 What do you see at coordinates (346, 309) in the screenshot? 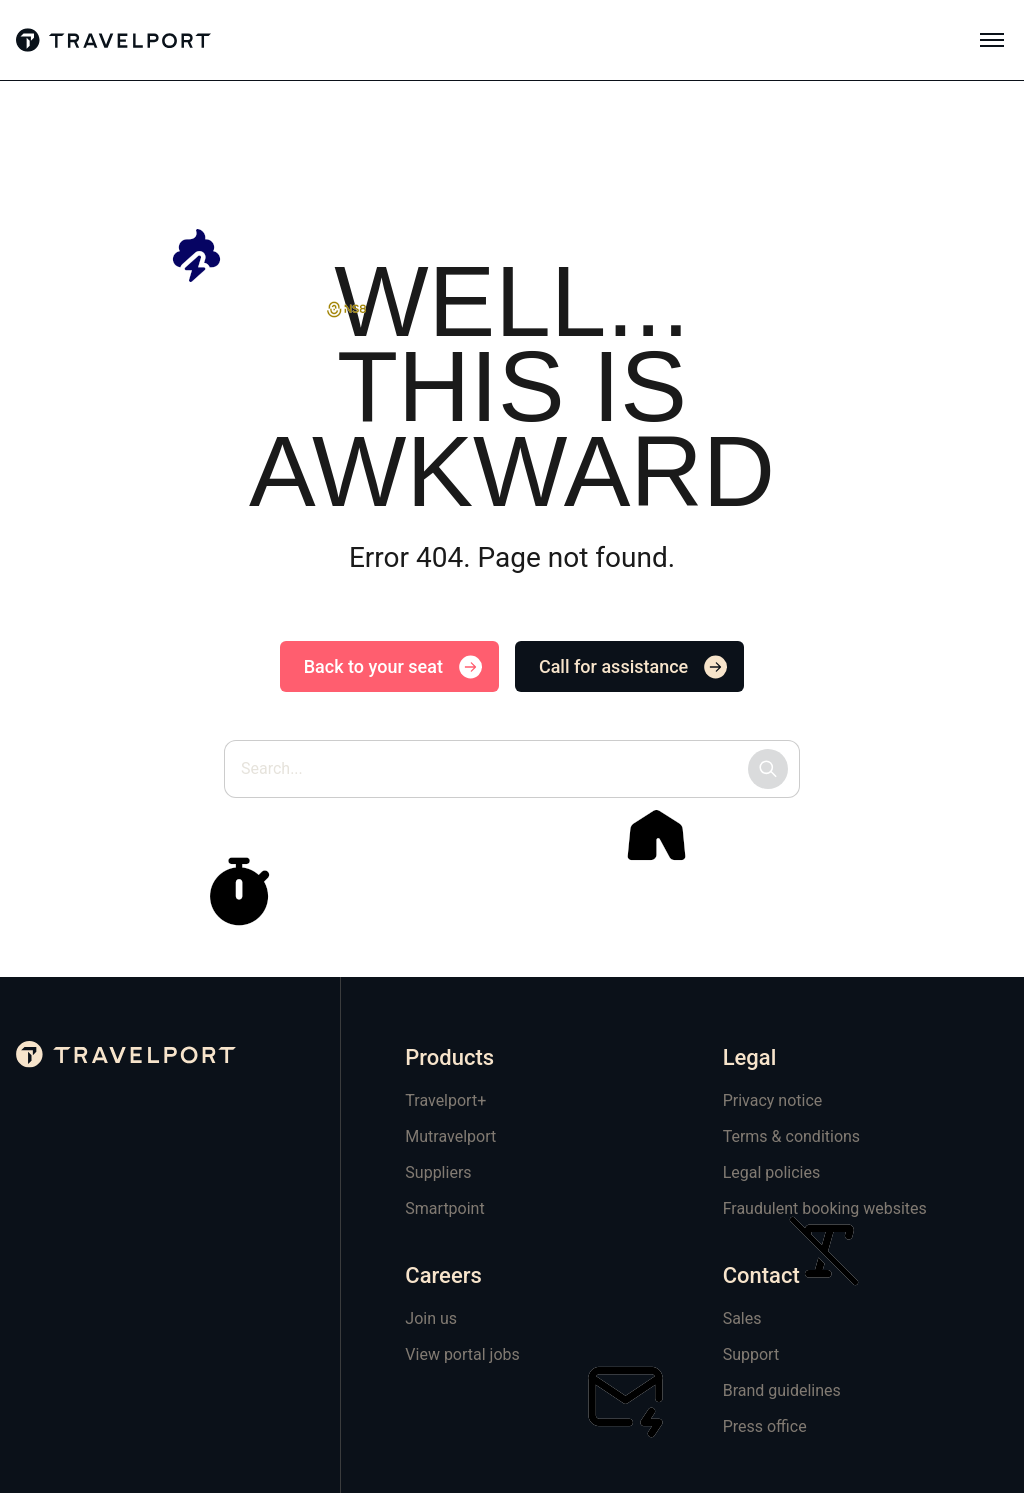
I see `NS8 brand logo` at bounding box center [346, 309].